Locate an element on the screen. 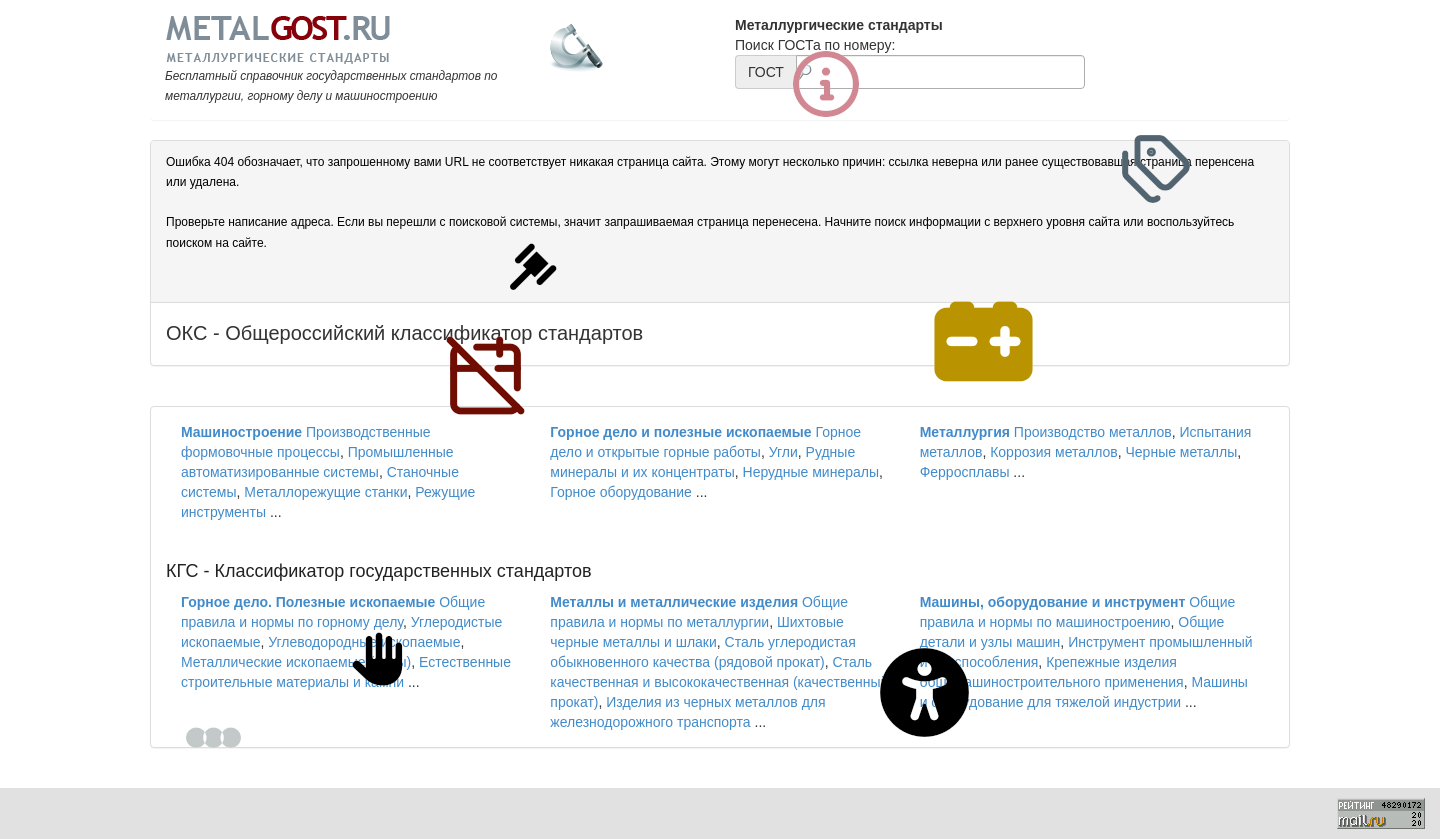 The height and width of the screenshot is (839, 1440). view more information or details is located at coordinates (826, 84).